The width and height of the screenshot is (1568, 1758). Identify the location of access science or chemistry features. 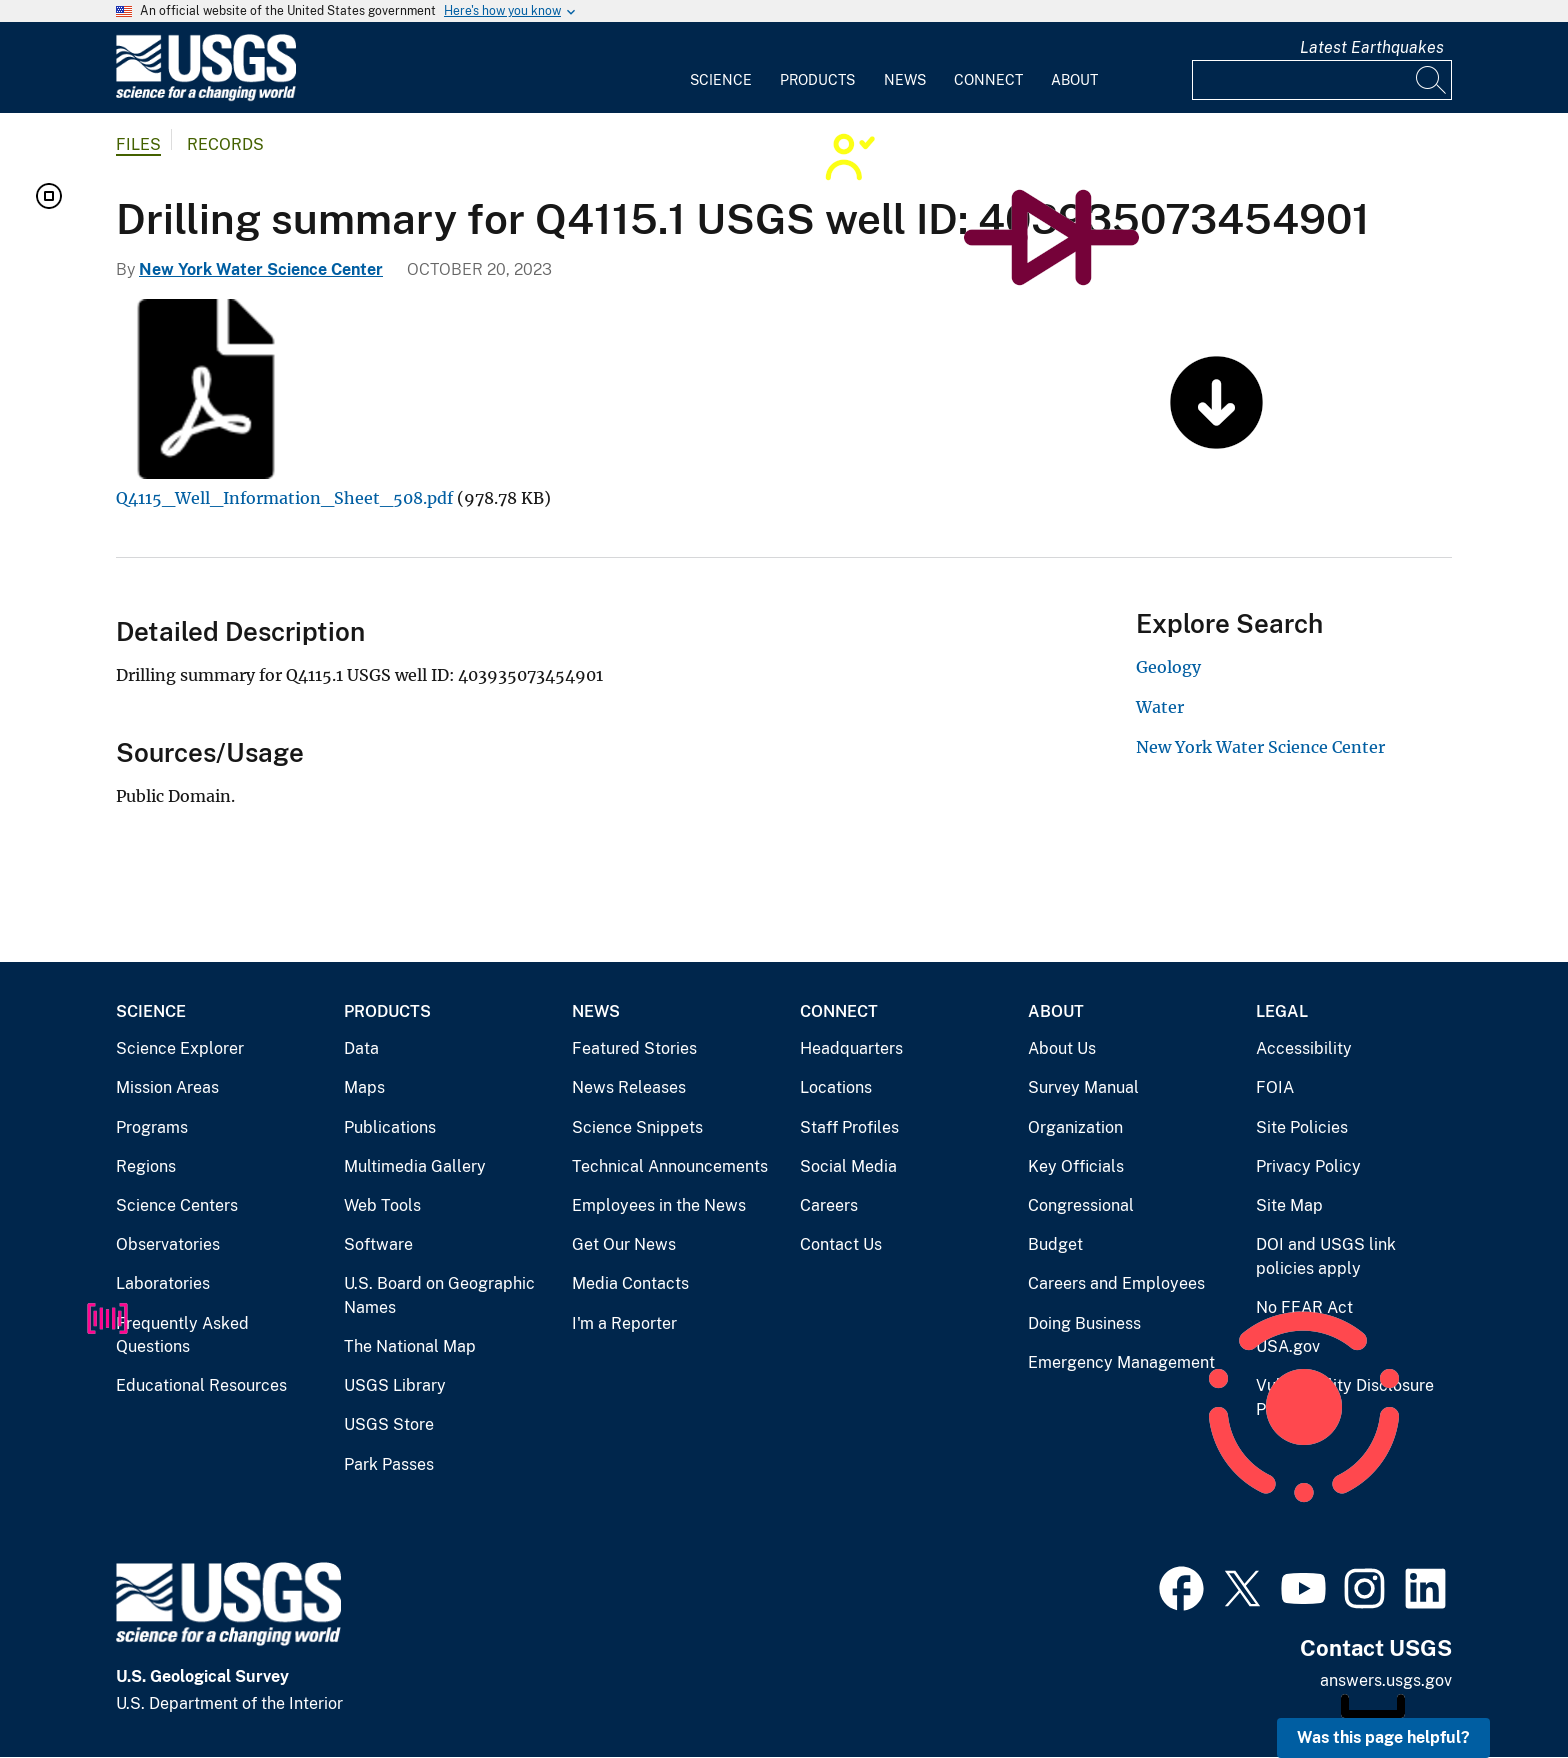
(1304, 1407).